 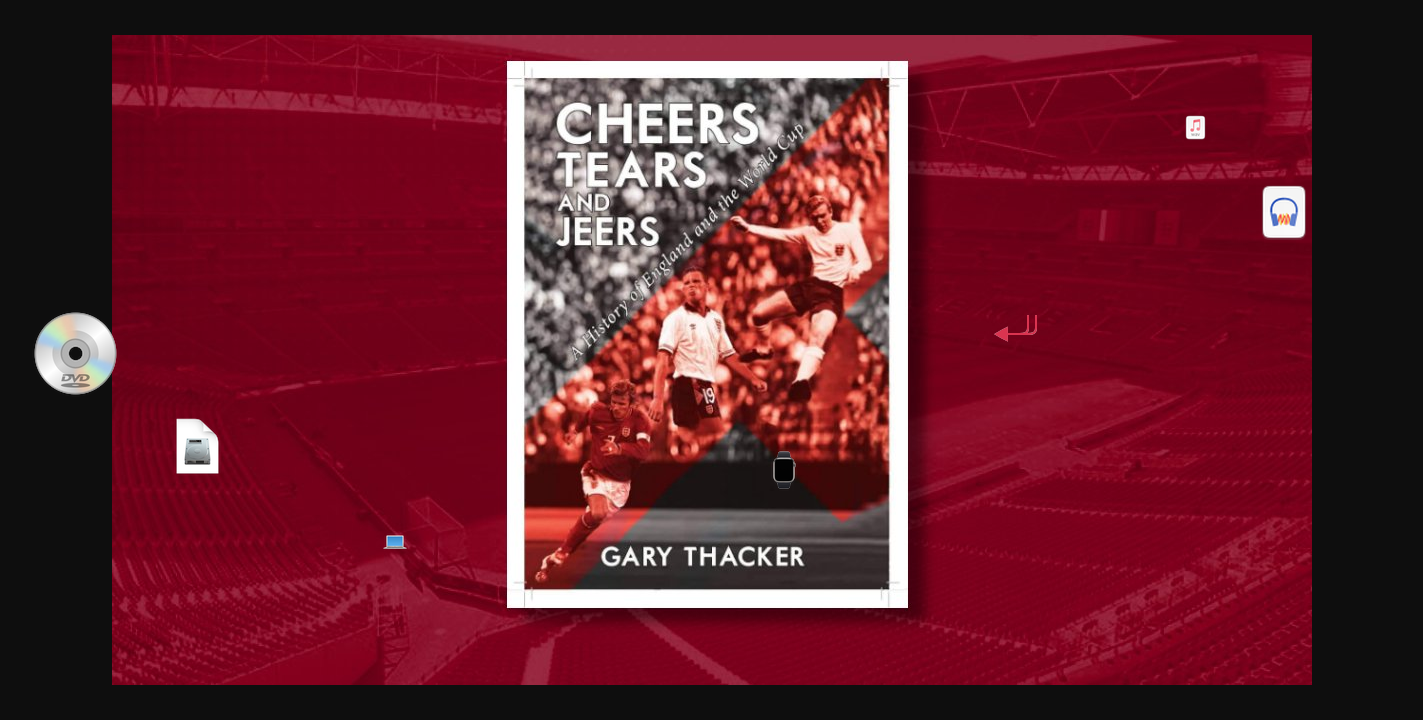 What do you see at coordinates (1015, 325) in the screenshot?
I see `reply to all recipients of an email` at bounding box center [1015, 325].